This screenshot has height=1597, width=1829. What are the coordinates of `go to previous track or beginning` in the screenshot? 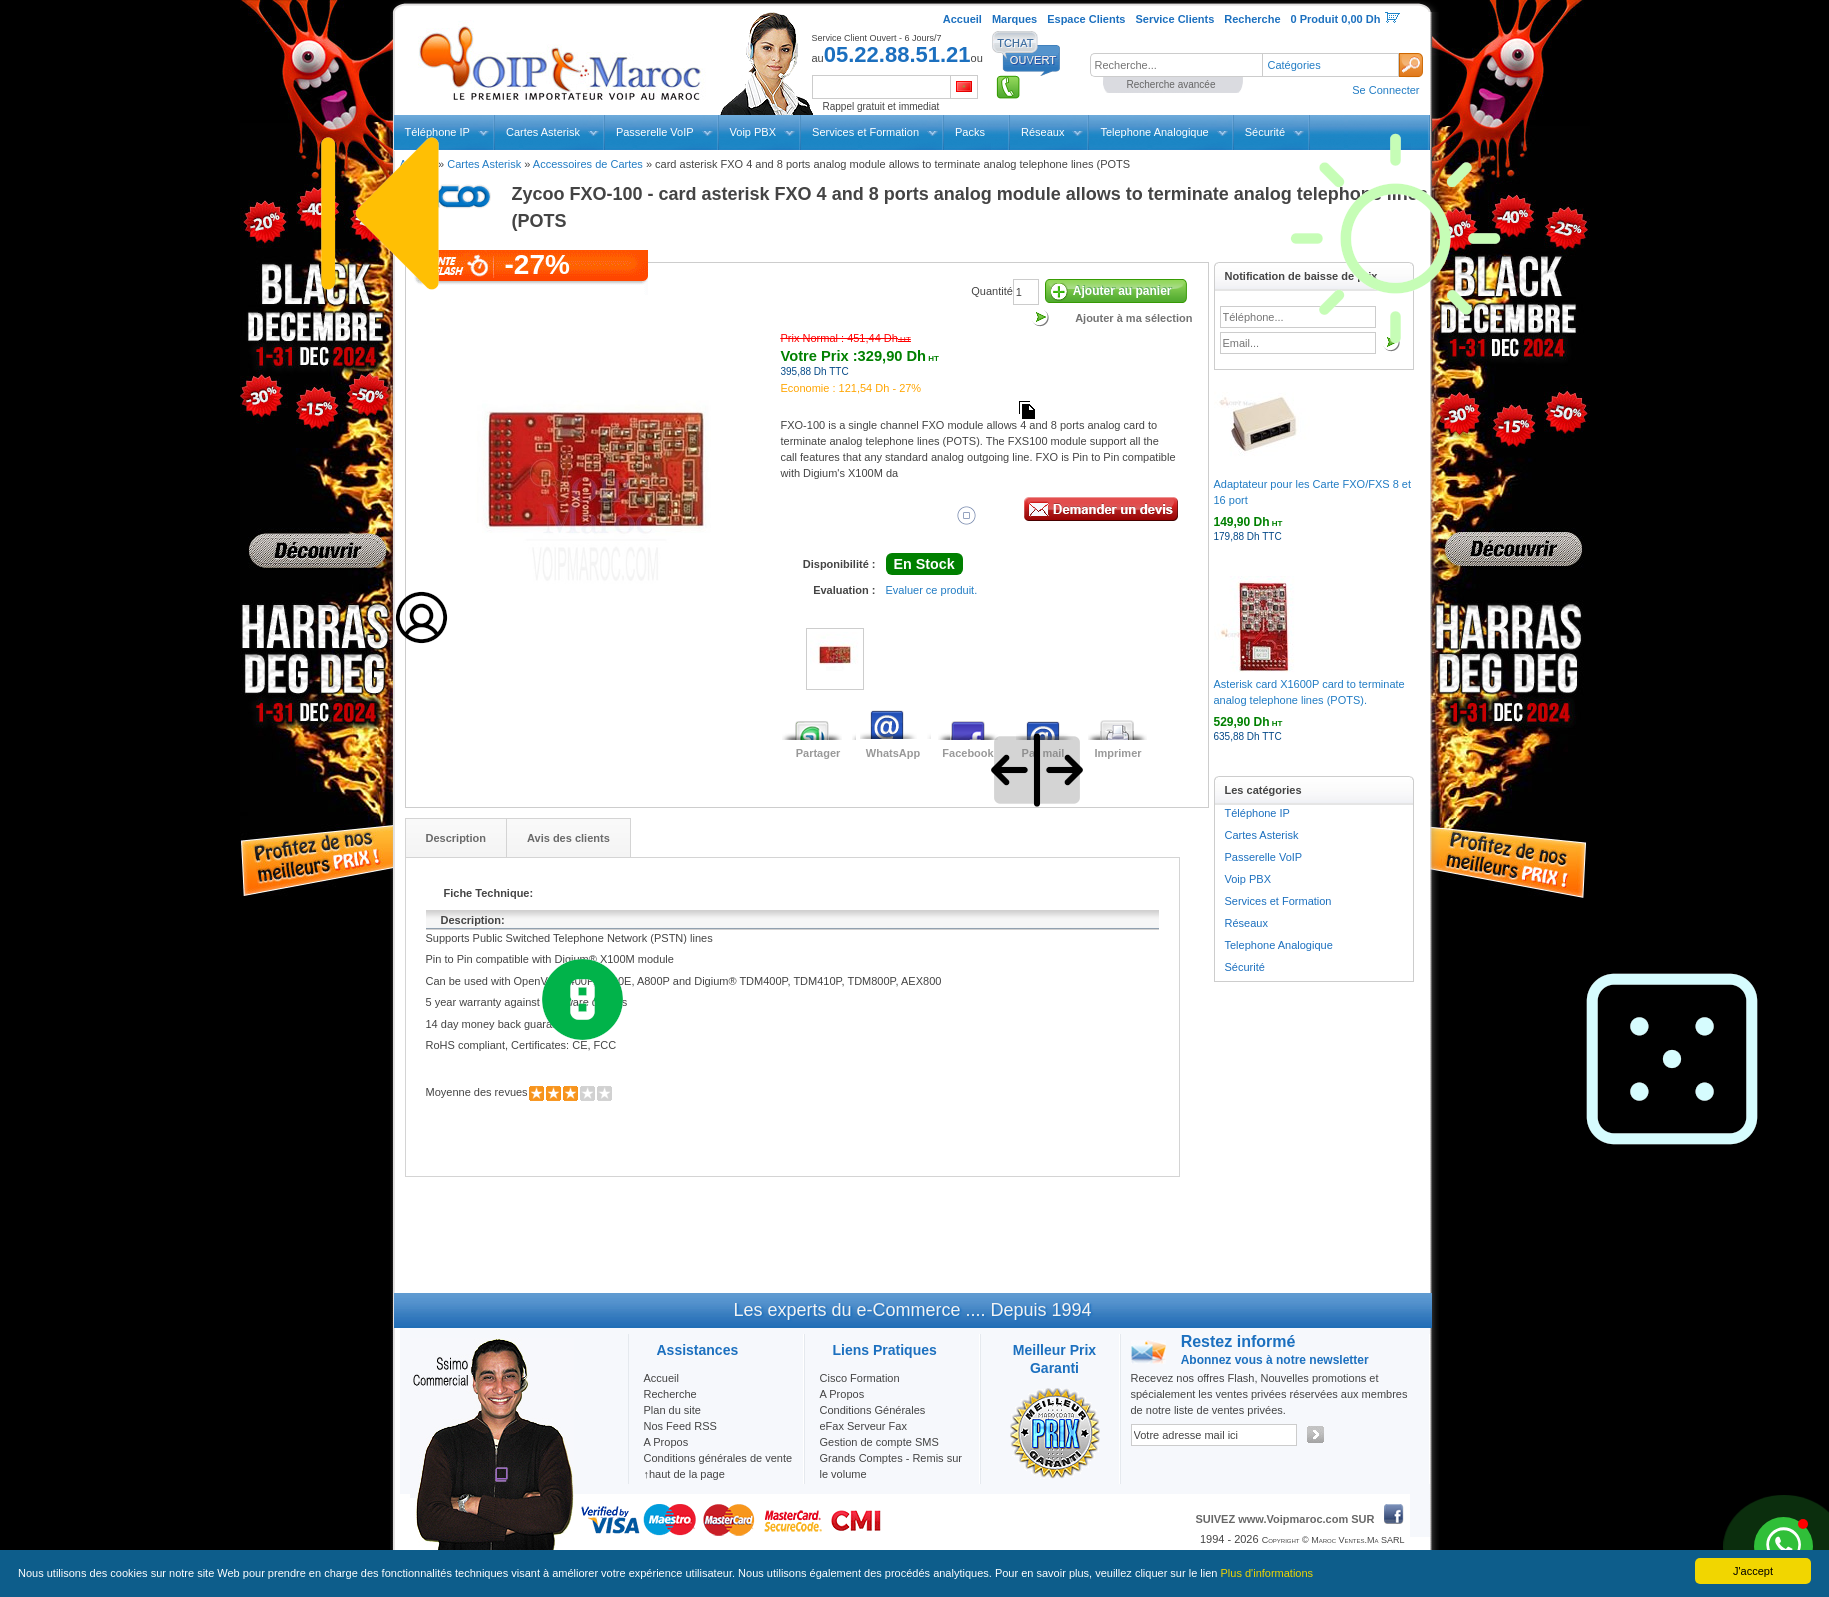 It's located at (376, 213).